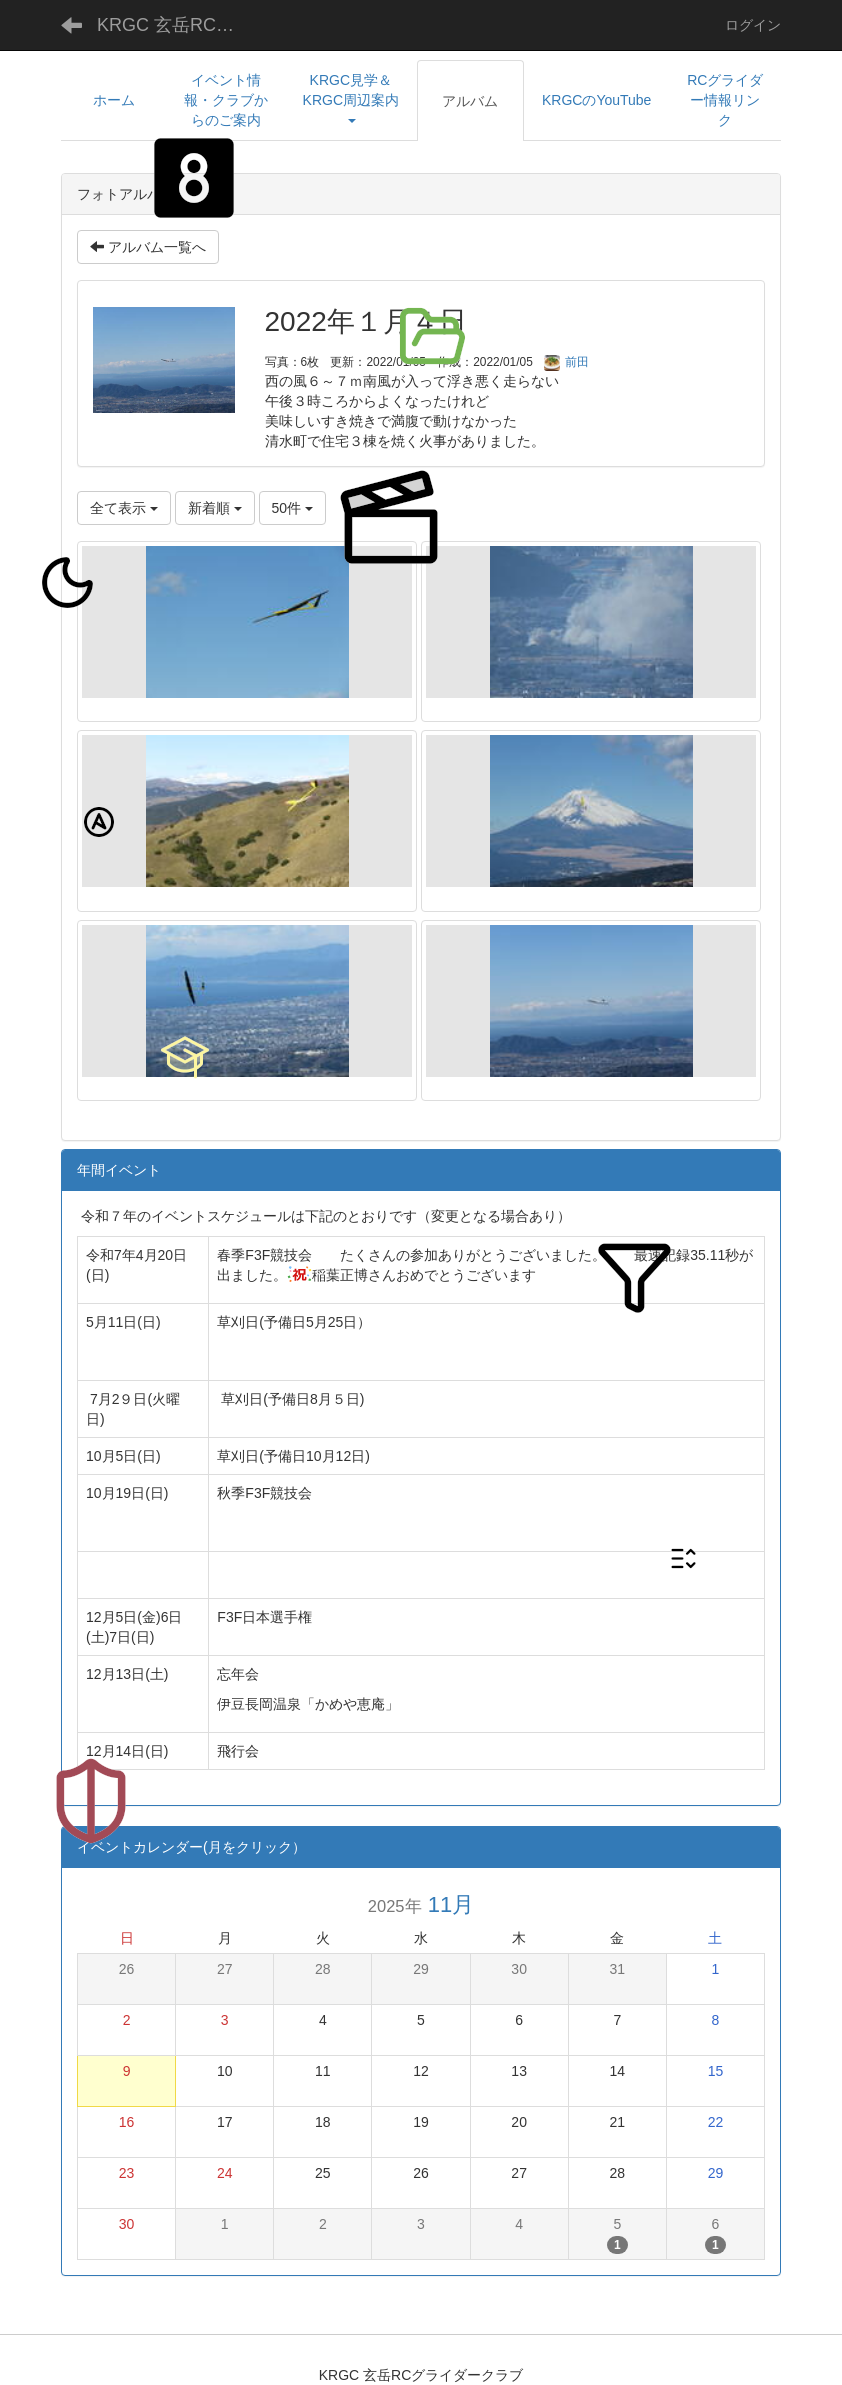 The image size is (842, 2385). What do you see at coordinates (67, 582) in the screenshot?
I see `toggle dark mode or night theme` at bounding box center [67, 582].